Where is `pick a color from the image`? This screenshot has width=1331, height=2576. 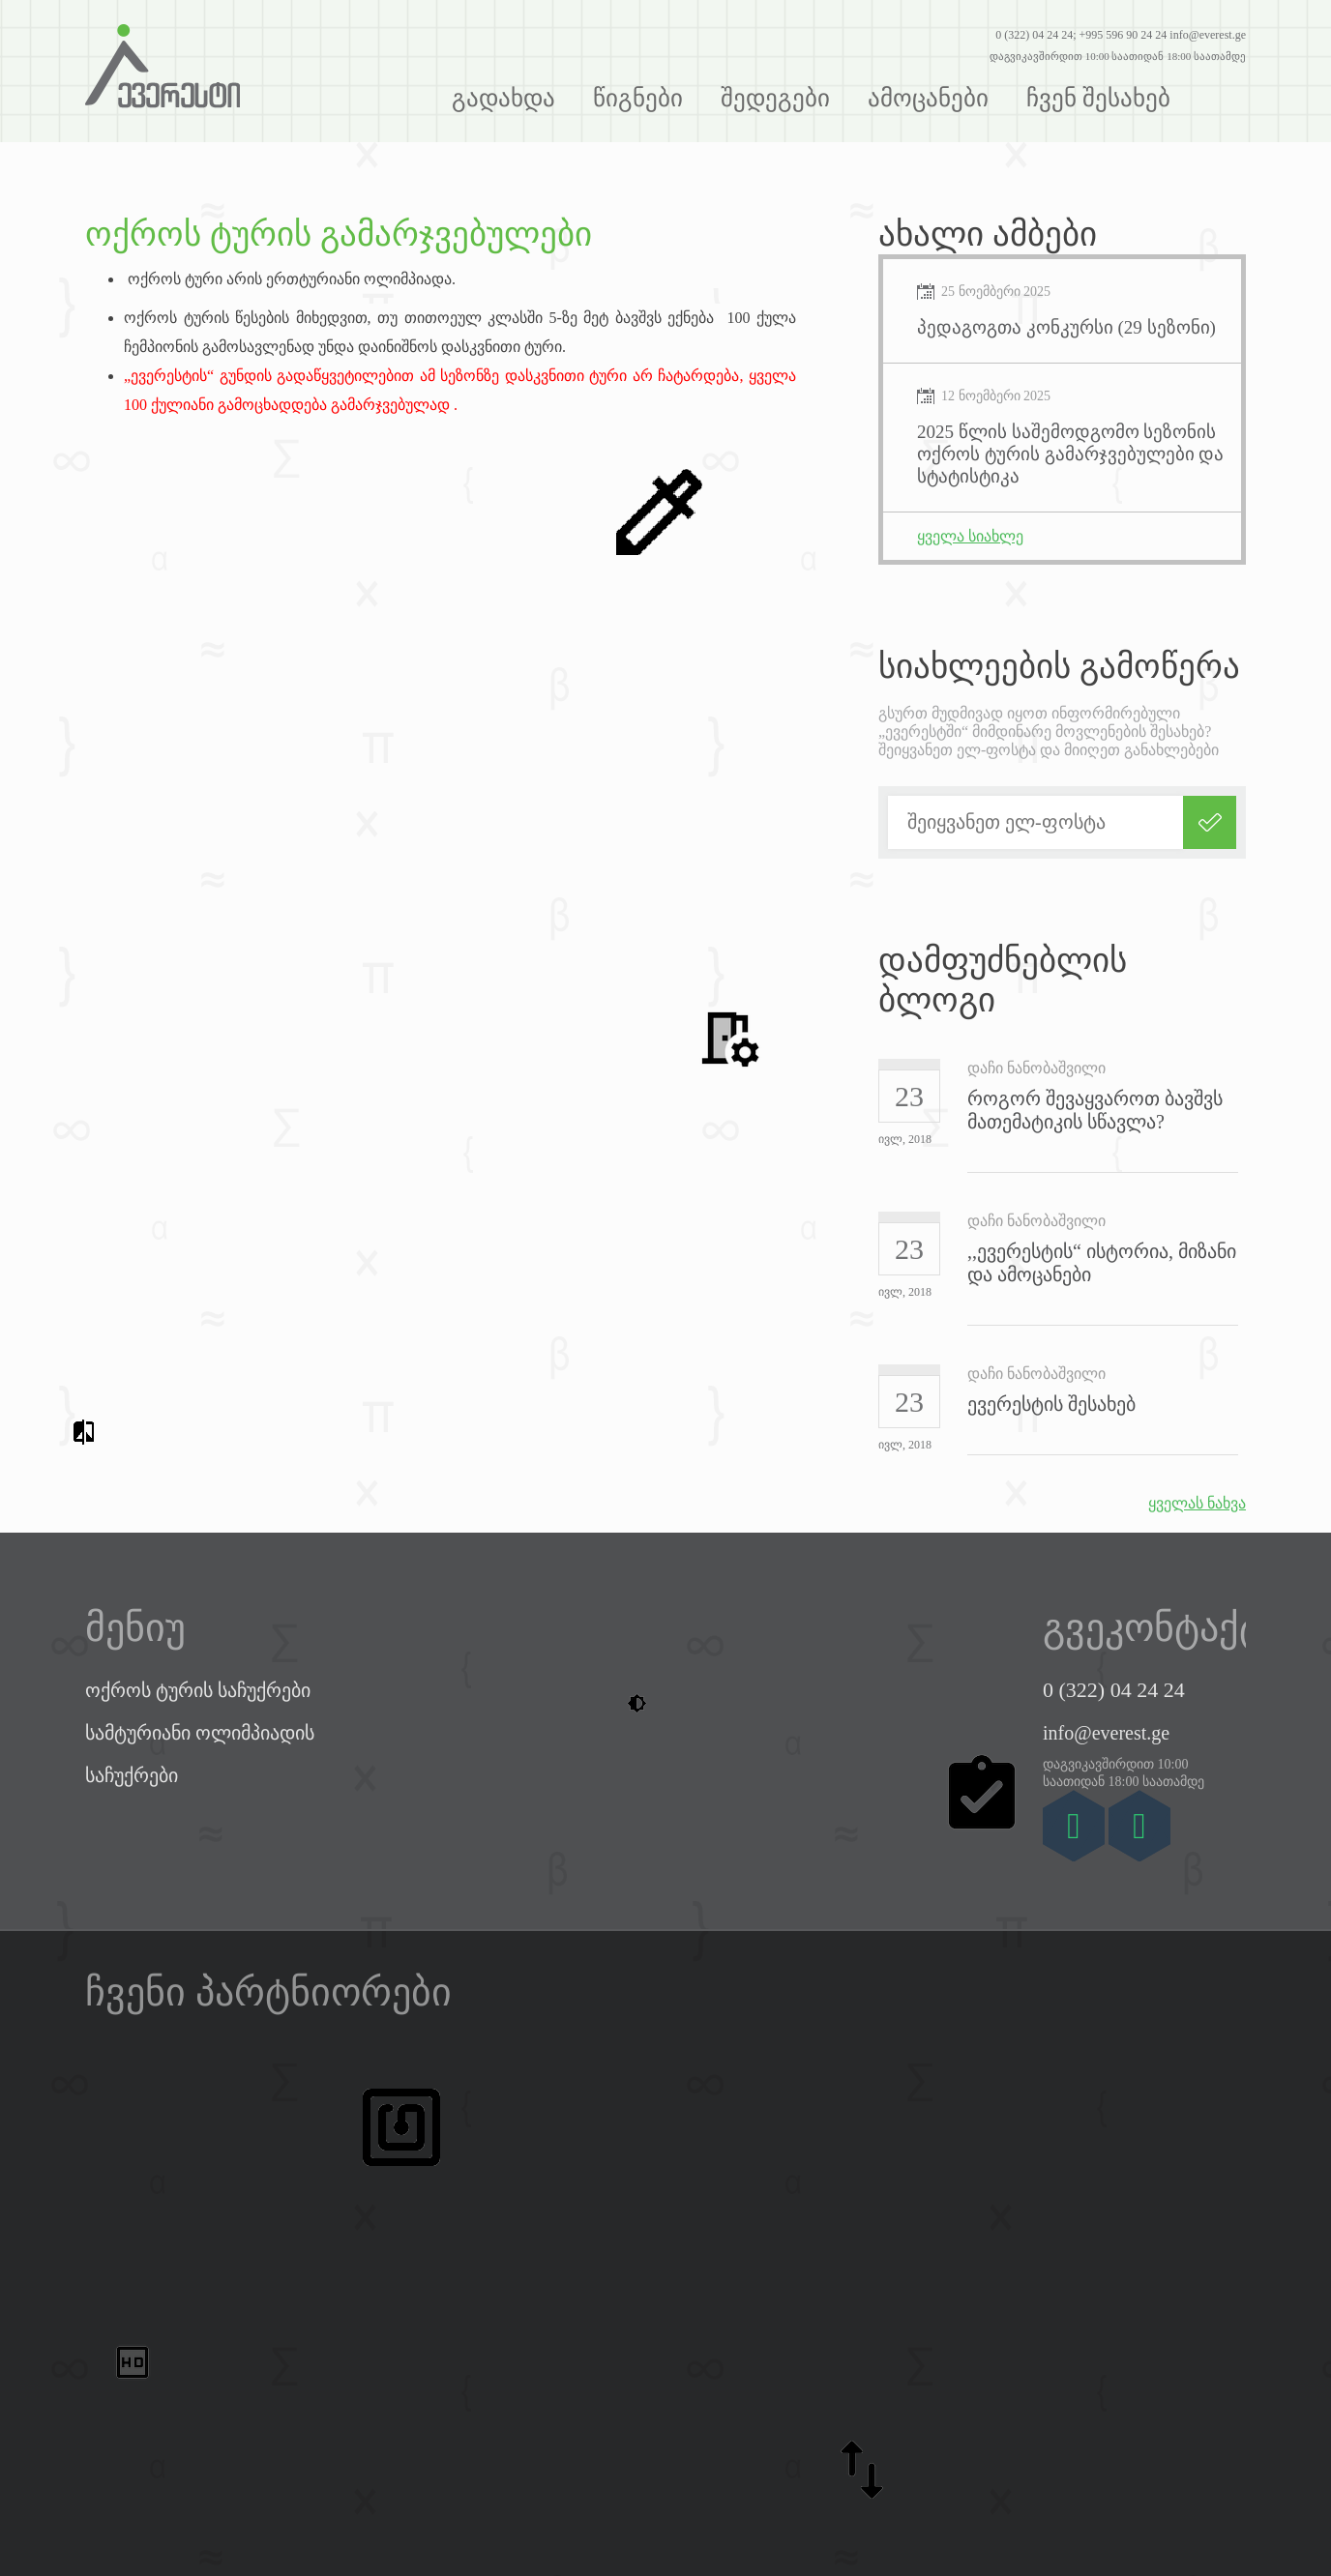
pick a color from the image is located at coordinates (659, 512).